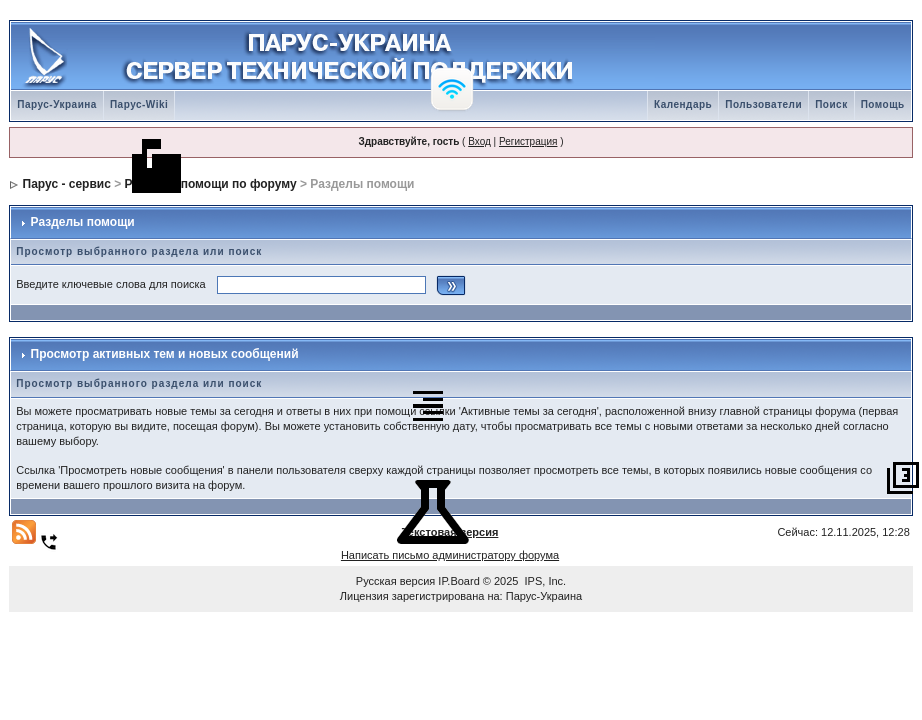 The width and height of the screenshot is (922, 720). Describe the element at coordinates (452, 89) in the screenshot. I see `access wireless network settings` at that location.